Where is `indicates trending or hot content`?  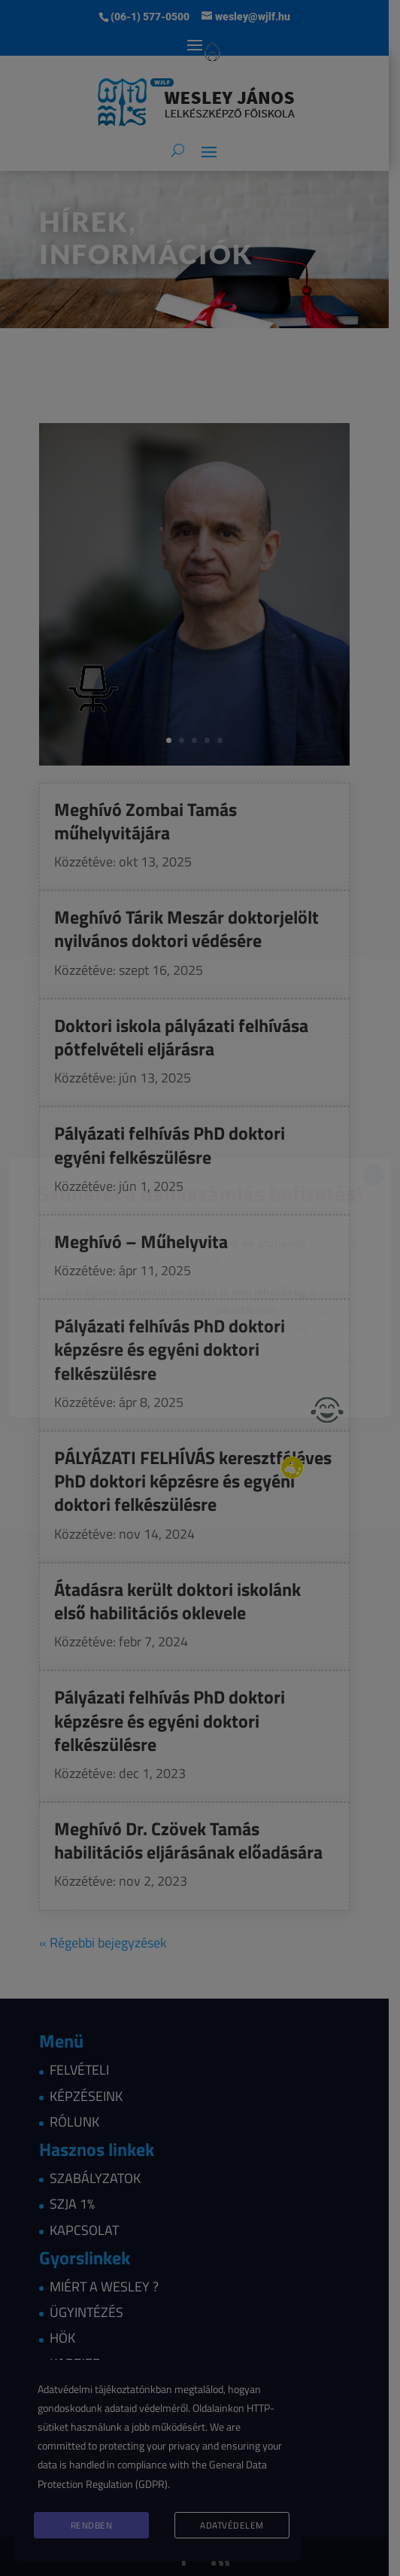
indicates trending or hot content is located at coordinates (212, 52).